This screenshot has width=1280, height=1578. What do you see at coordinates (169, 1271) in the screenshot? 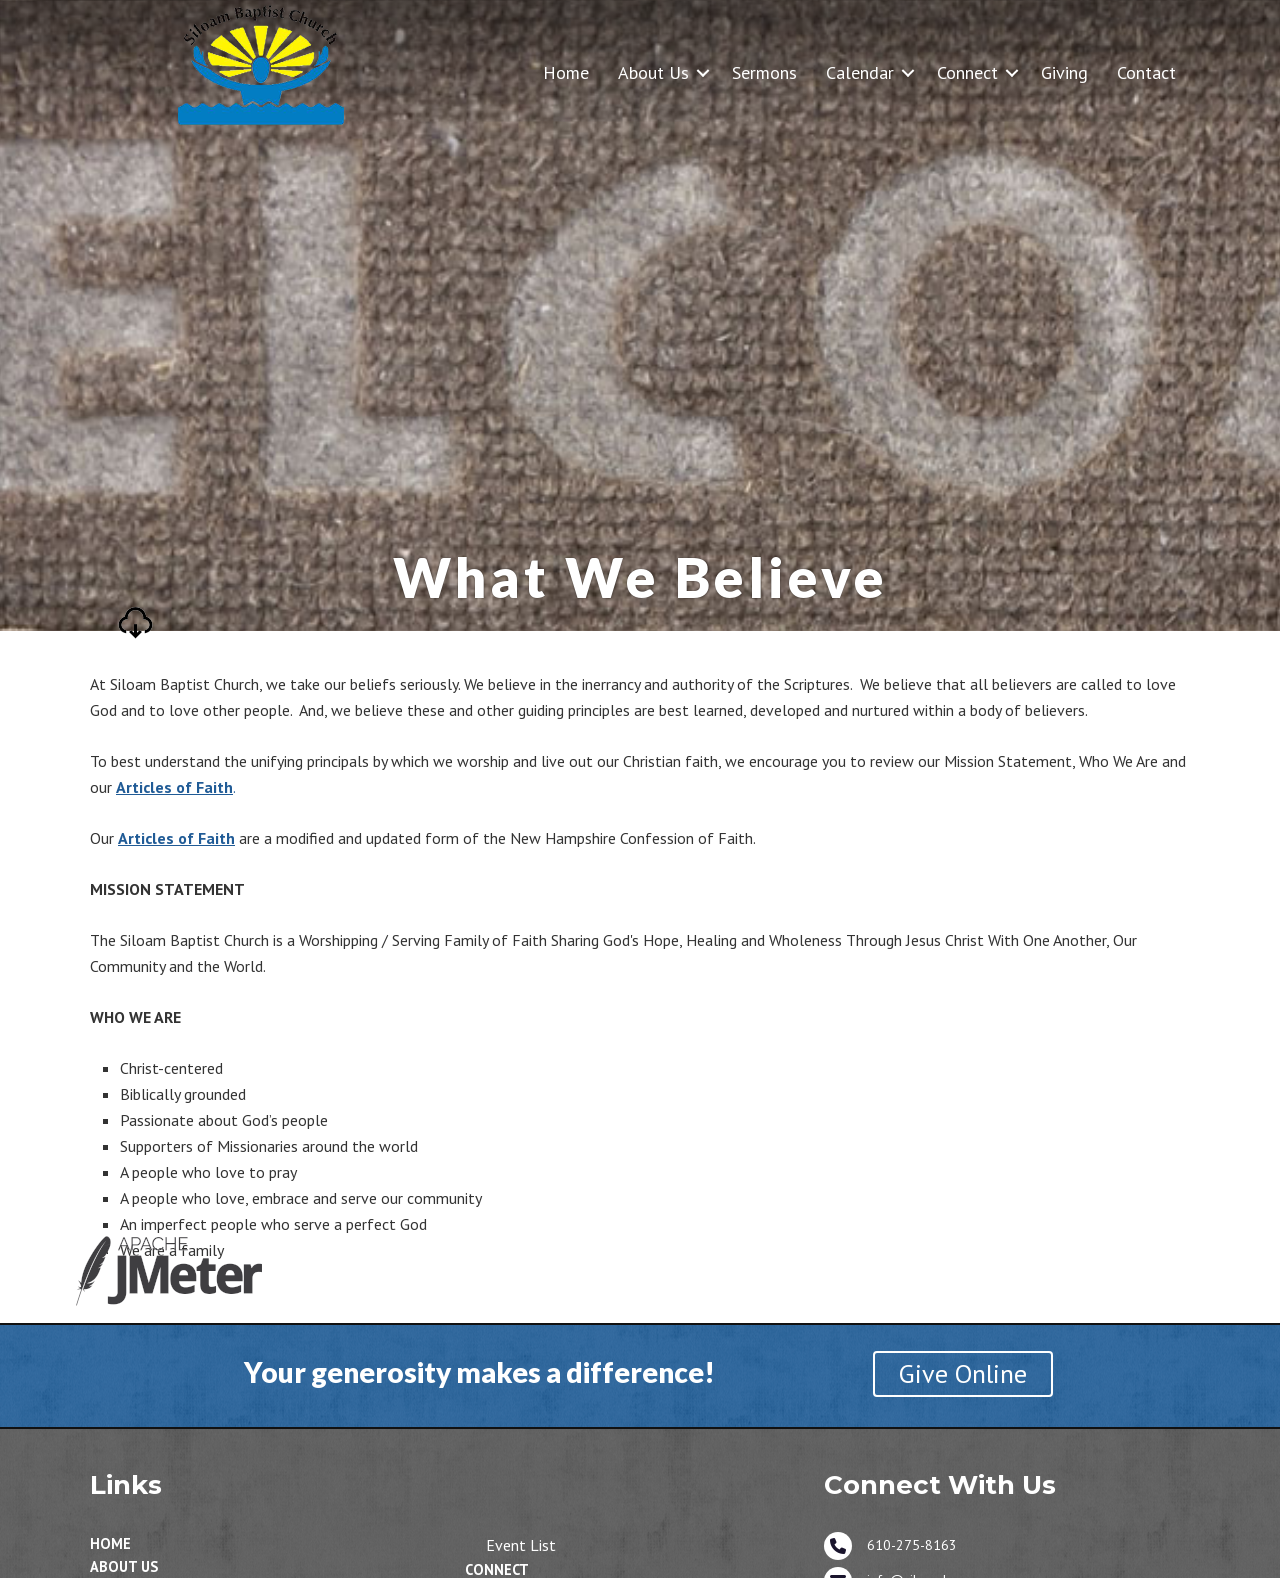
I see `apache jmeter application logo` at bounding box center [169, 1271].